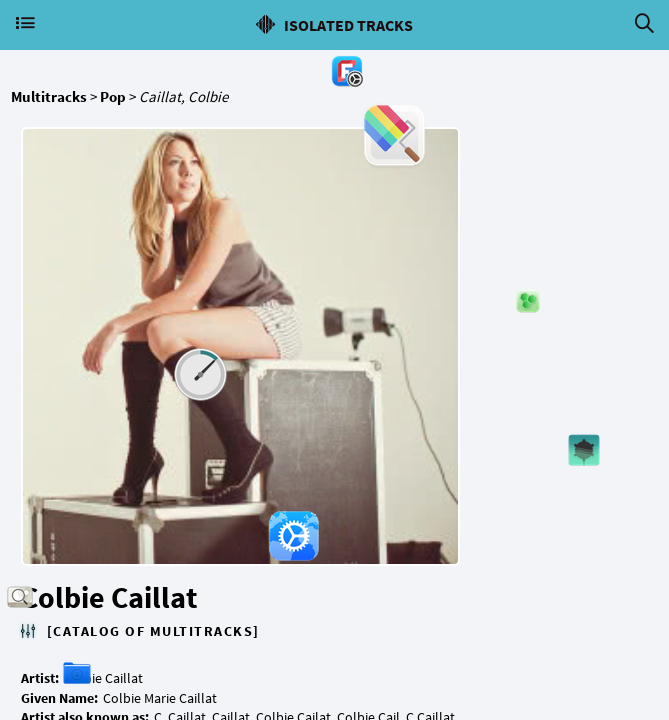 The image size is (669, 720). I want to click on access your downloads folder, so click(77, 673).